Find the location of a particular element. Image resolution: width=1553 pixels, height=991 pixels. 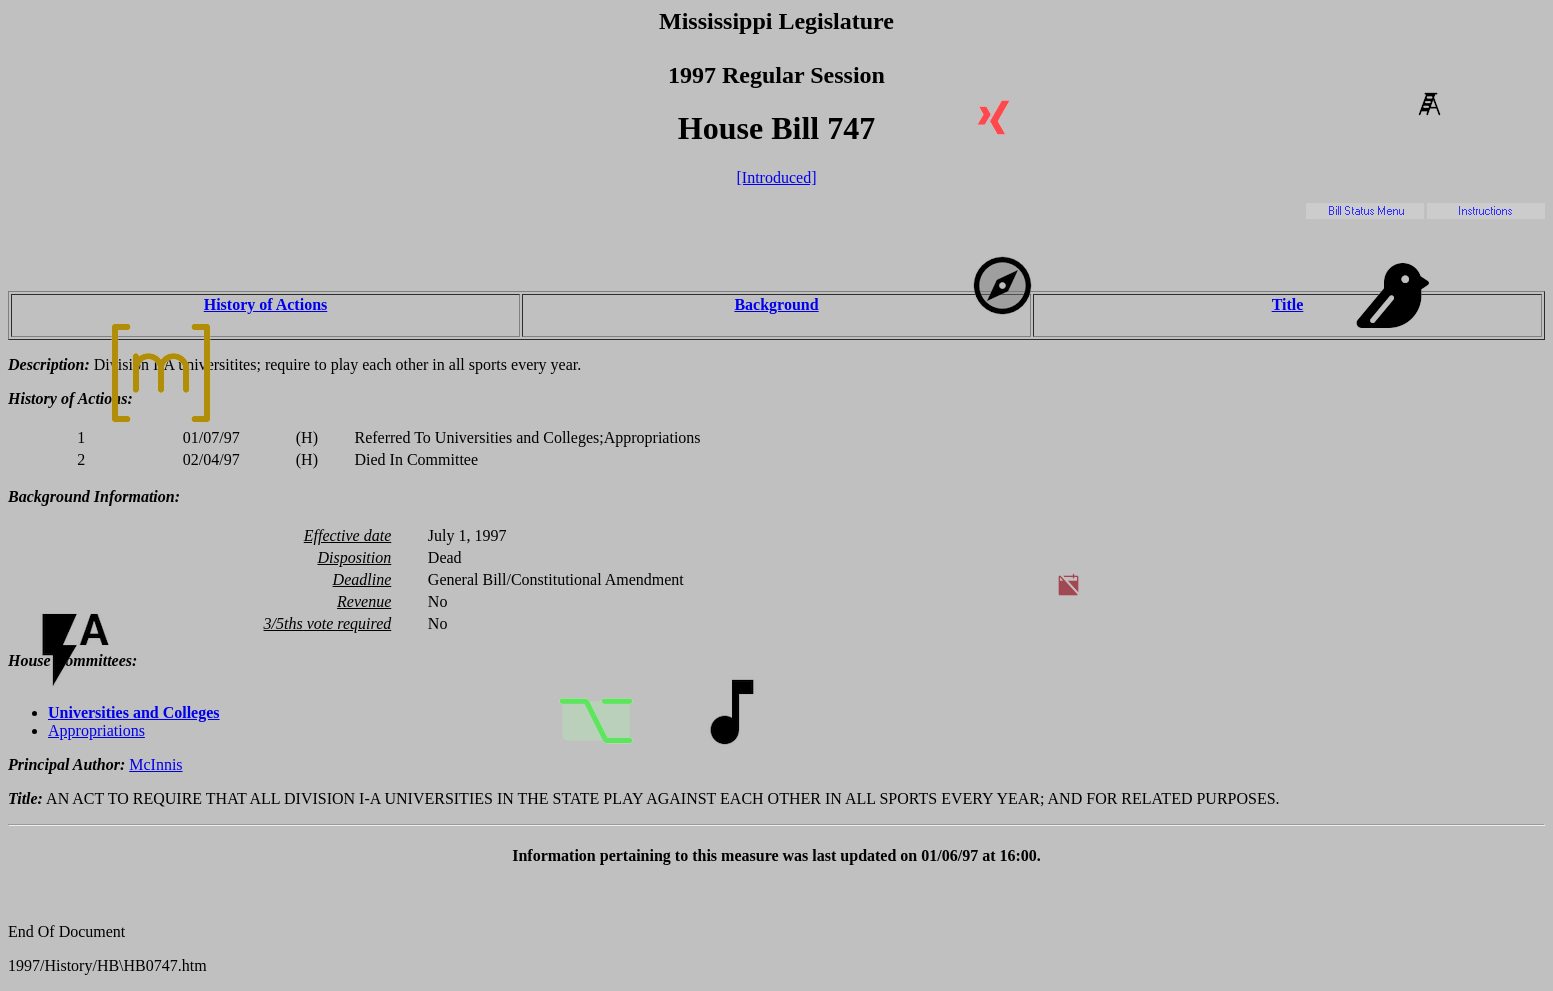

access twitter or social media sharing is located at coordinates (1394, 298).